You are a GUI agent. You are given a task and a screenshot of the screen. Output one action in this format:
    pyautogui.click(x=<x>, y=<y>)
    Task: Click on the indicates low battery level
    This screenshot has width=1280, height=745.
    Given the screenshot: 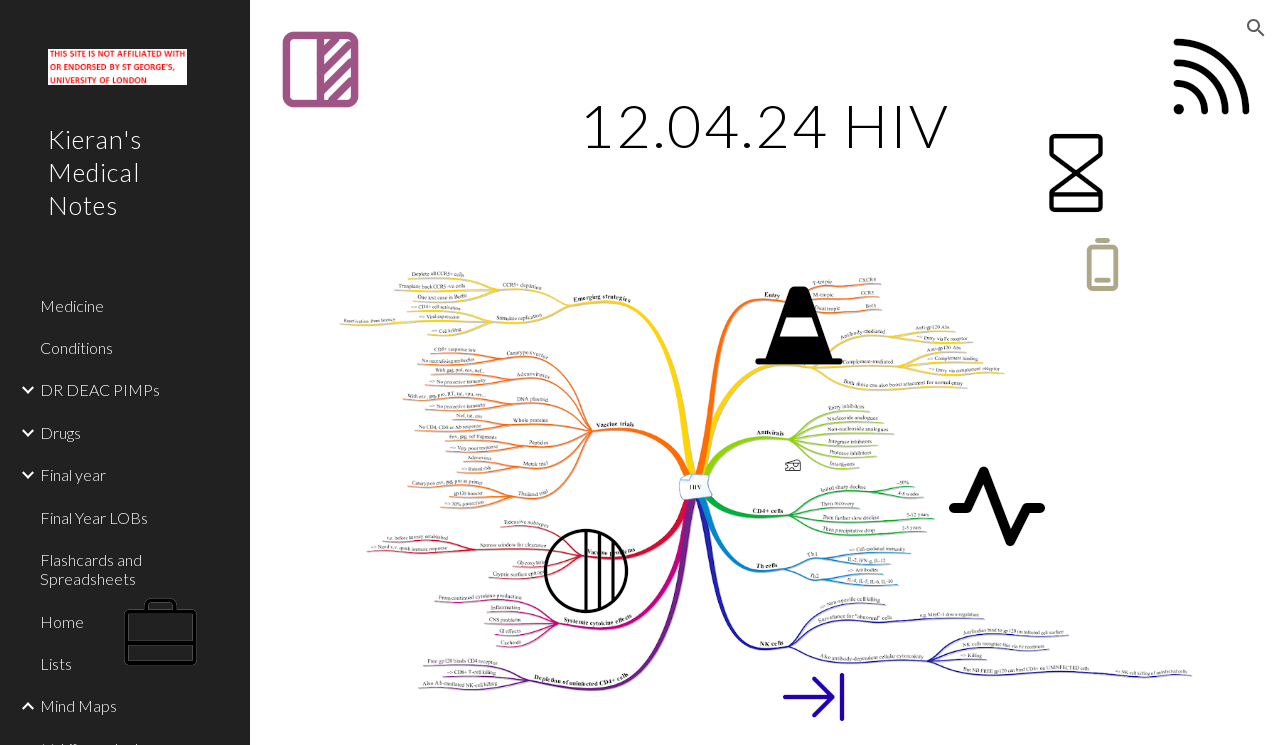 What is the action you would take?
    pyautogui.click(x=1102, y=264)
    